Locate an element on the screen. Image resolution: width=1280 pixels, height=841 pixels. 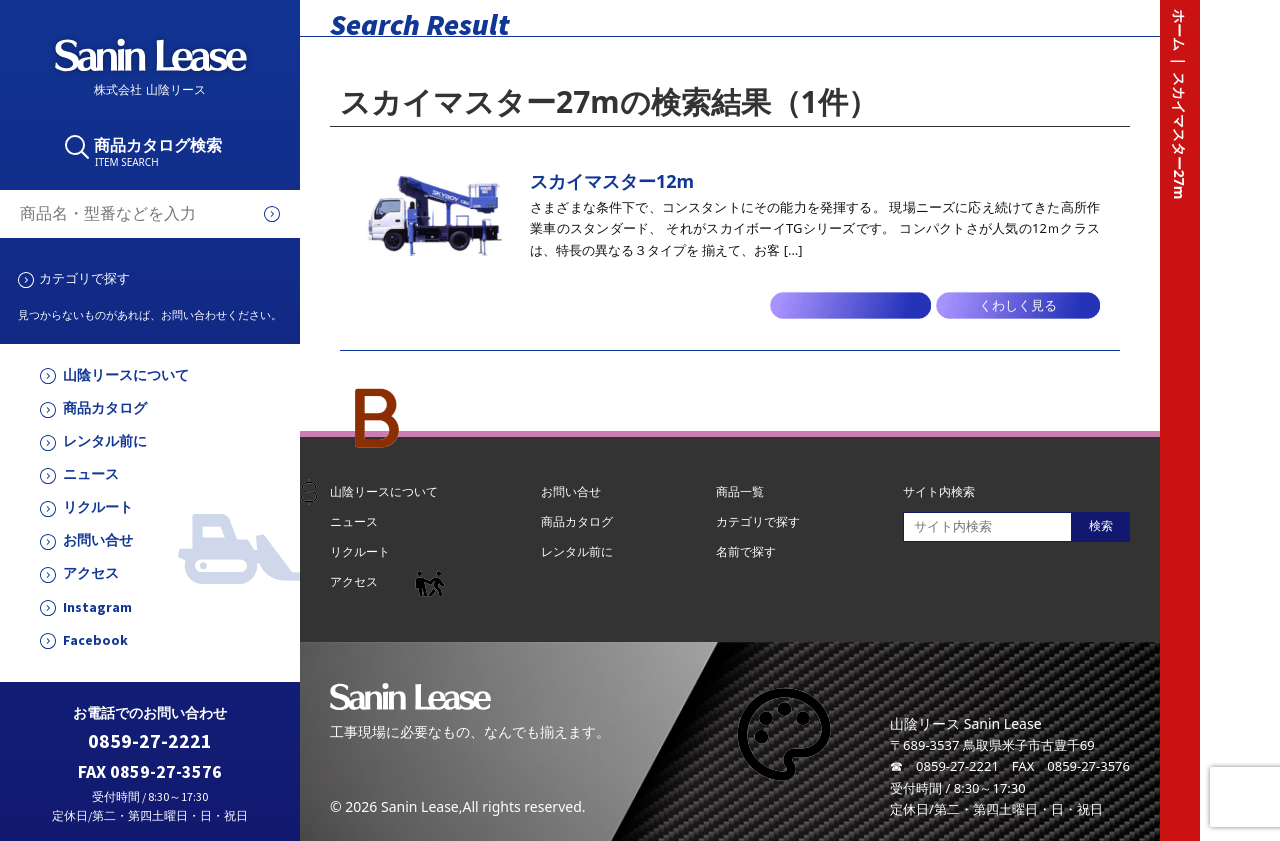
apply bold formatting to selected text is located at coordinates (377, 418).